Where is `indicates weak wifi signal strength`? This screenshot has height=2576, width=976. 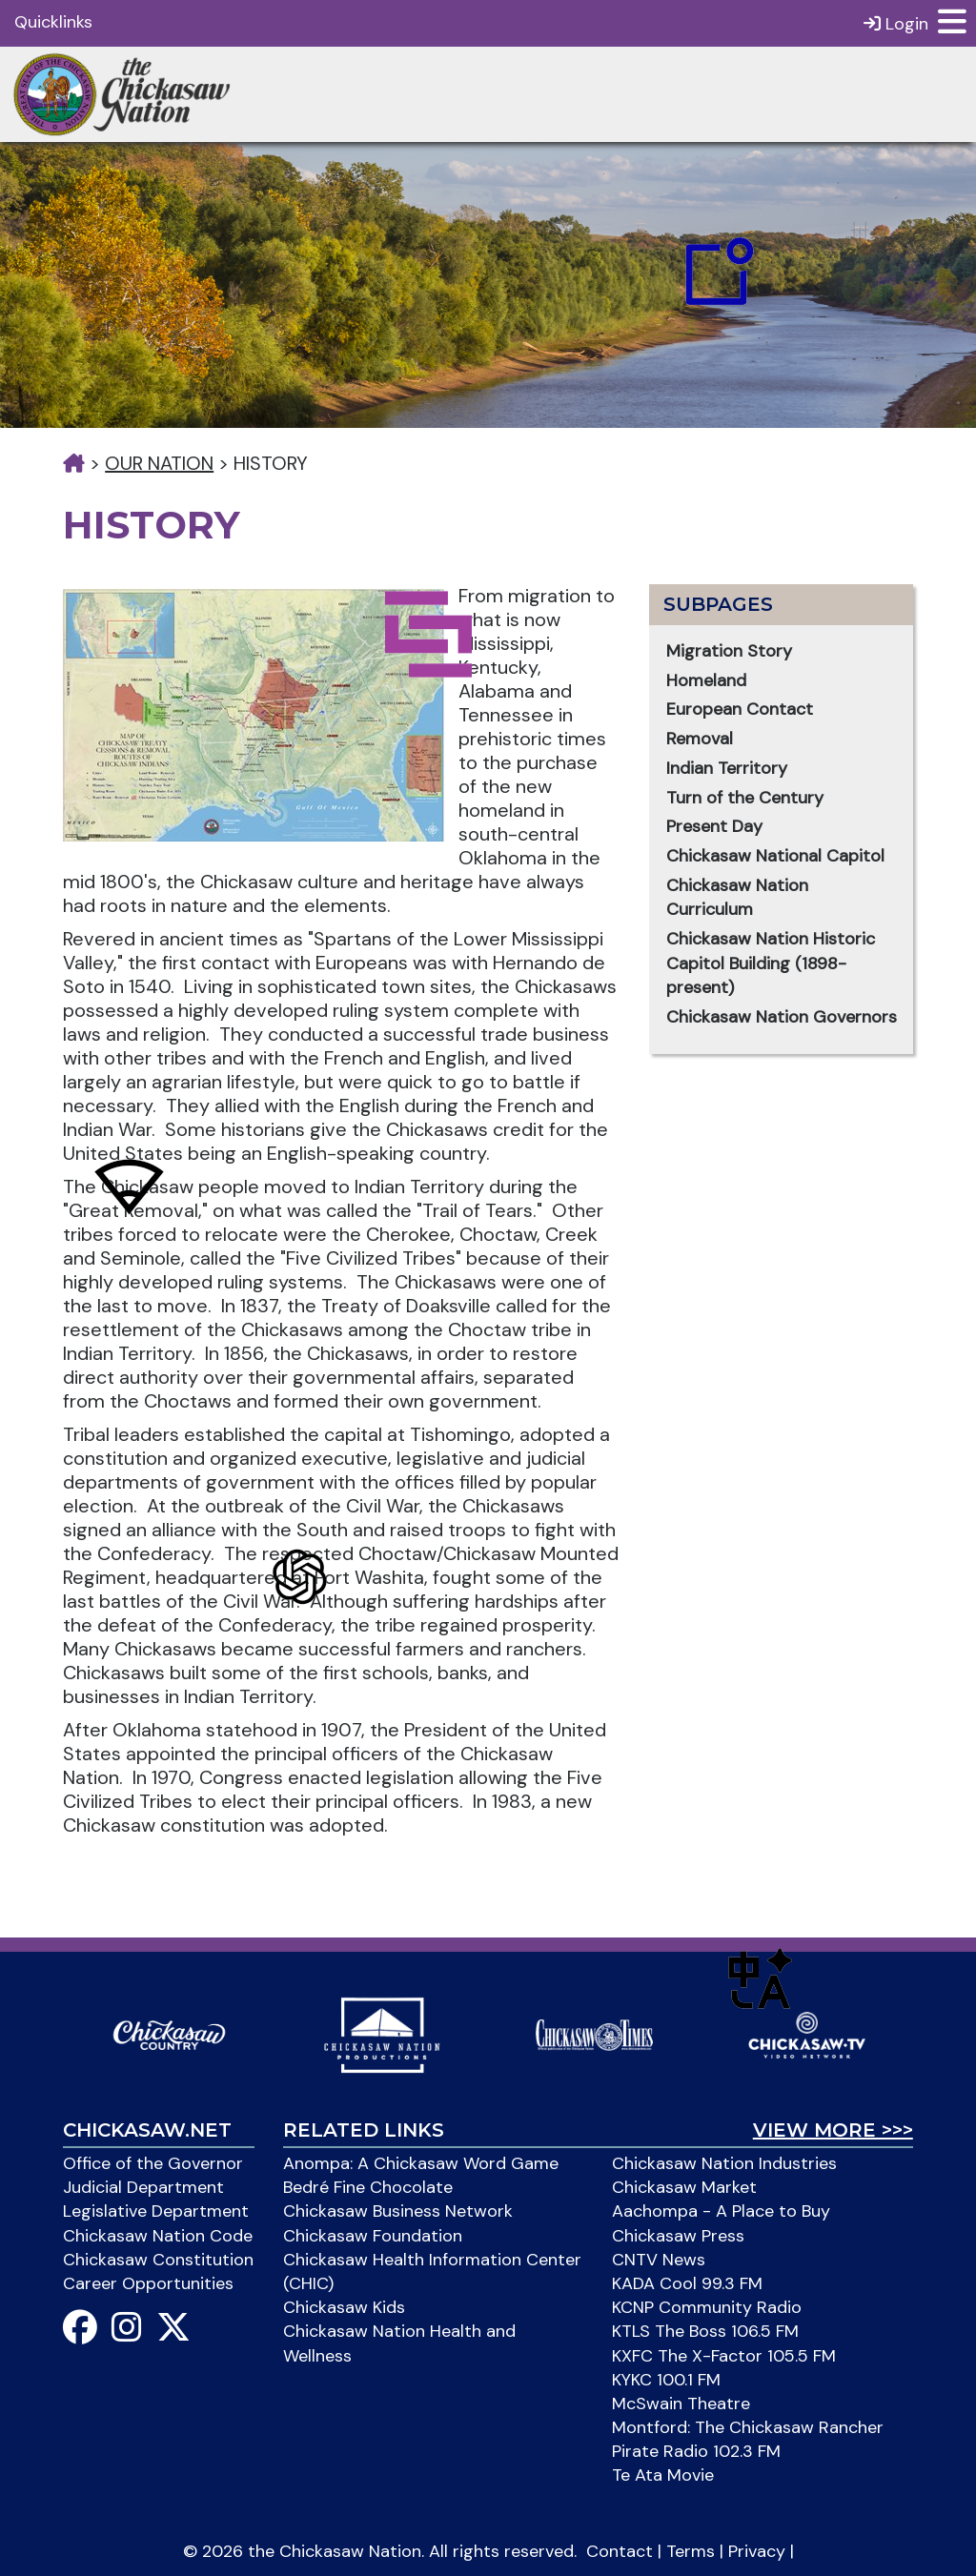 indicates weak wifi signal strength is located at coordinates (129, 1187).